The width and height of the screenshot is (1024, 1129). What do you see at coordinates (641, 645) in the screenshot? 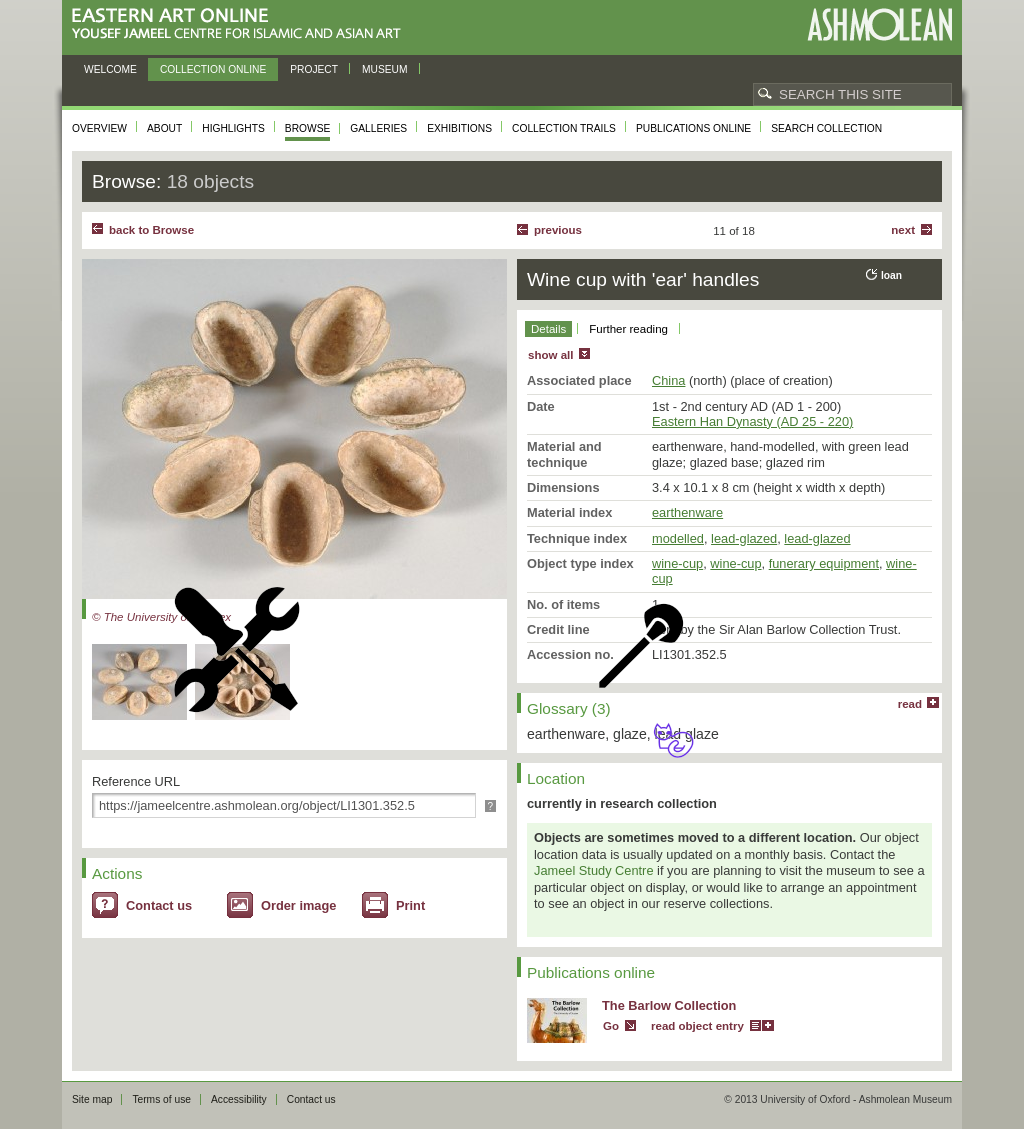
I see `dental examination tool icon` at bounding box center [641, 645].